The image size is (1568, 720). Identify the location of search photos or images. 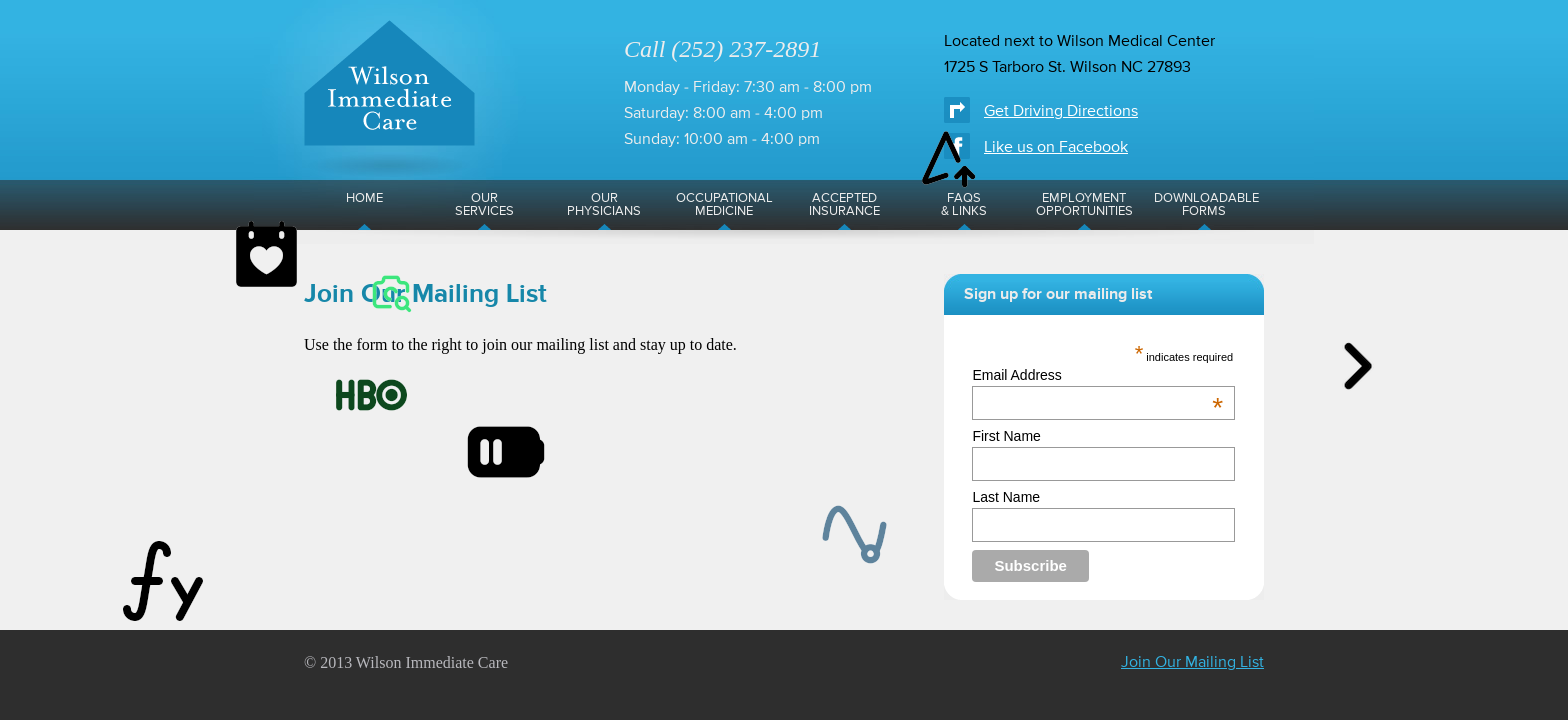
(391, 292).